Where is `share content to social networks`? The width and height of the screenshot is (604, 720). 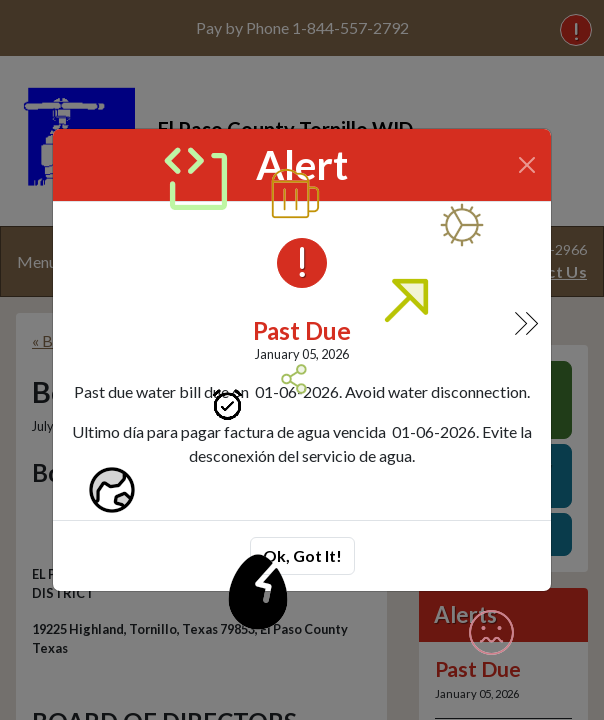
share content to social networks is located at coordinates (295, 379).